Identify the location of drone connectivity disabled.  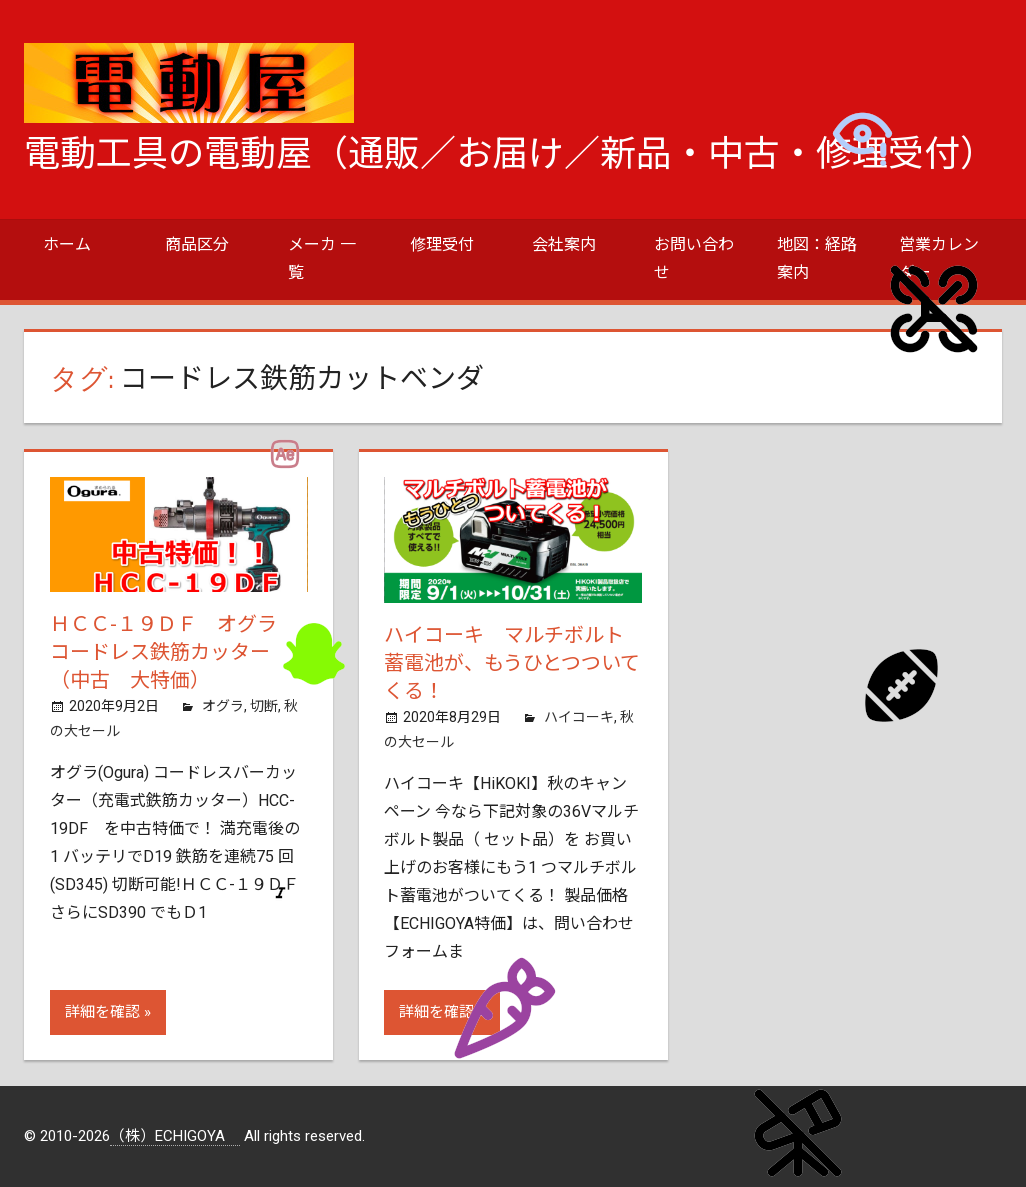
(934, 309).